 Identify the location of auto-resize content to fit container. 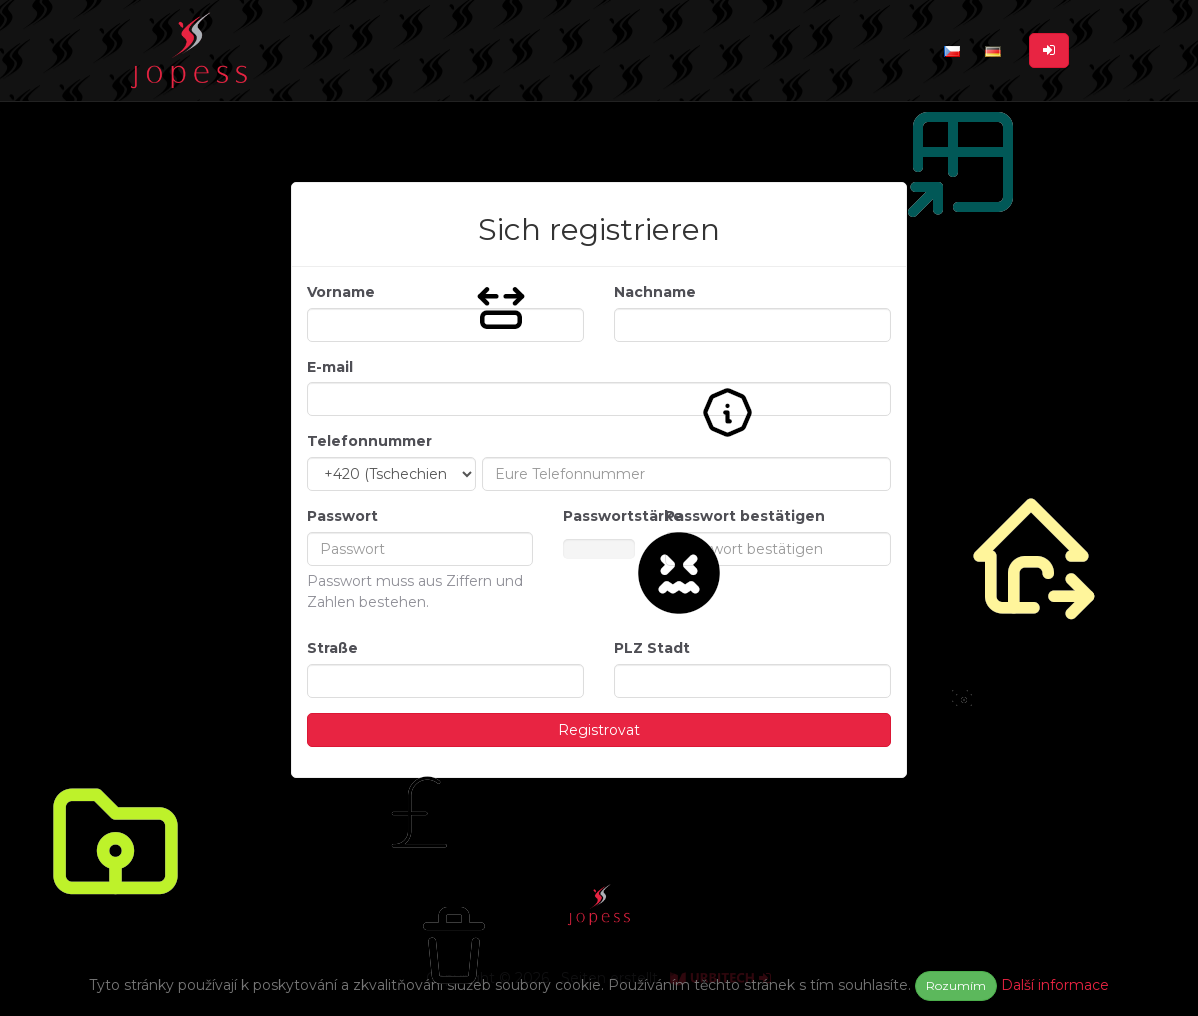
(501, 308).